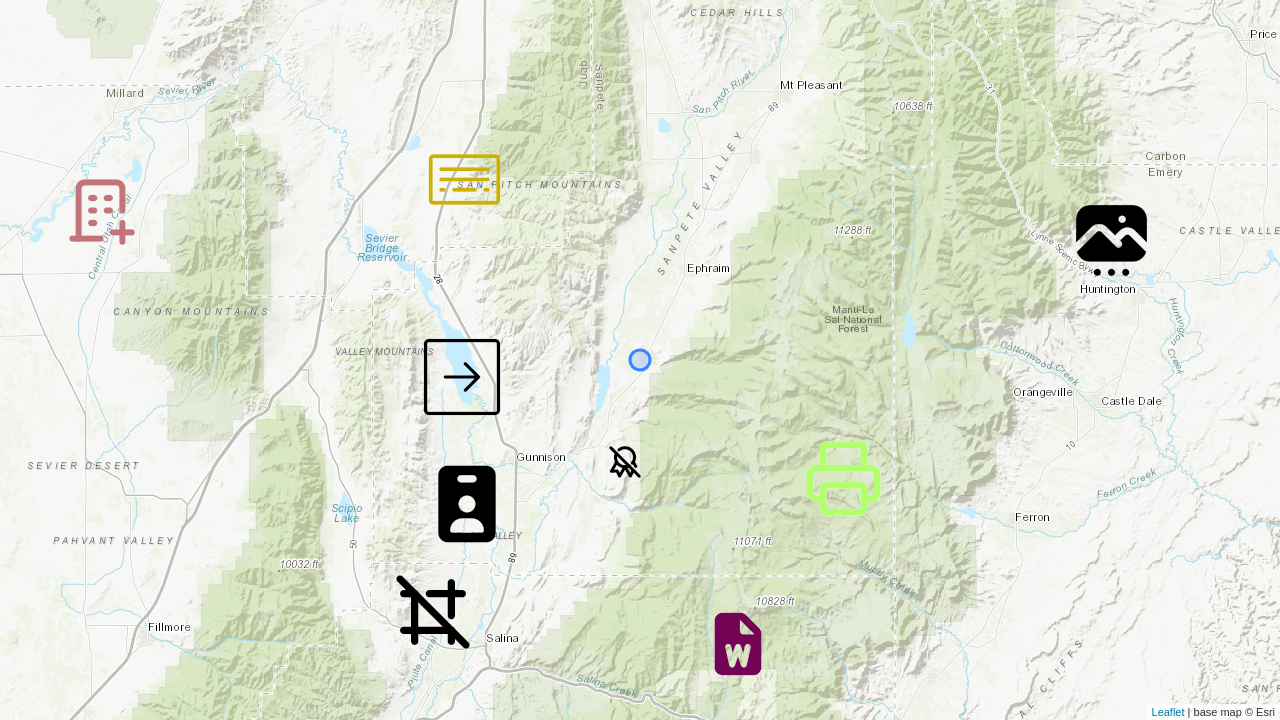  Describe the element at coordinates (738, 644) in the screenshot. I see `open a Microsoft Word document` at that location.